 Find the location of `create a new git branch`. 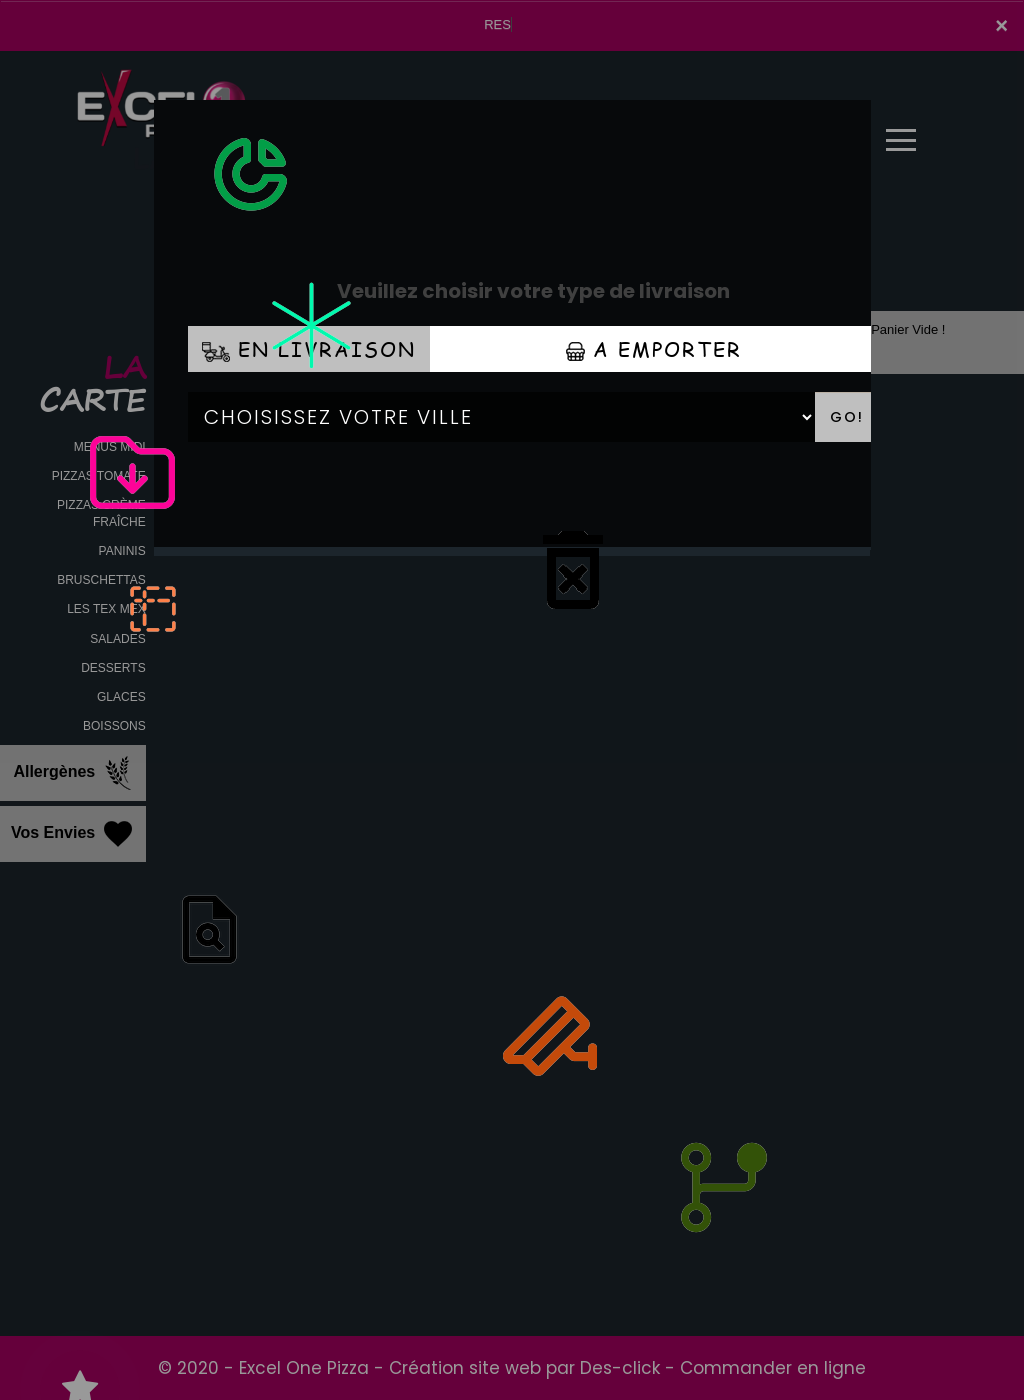

create a new git branch is located at coordinates (718, 1187).